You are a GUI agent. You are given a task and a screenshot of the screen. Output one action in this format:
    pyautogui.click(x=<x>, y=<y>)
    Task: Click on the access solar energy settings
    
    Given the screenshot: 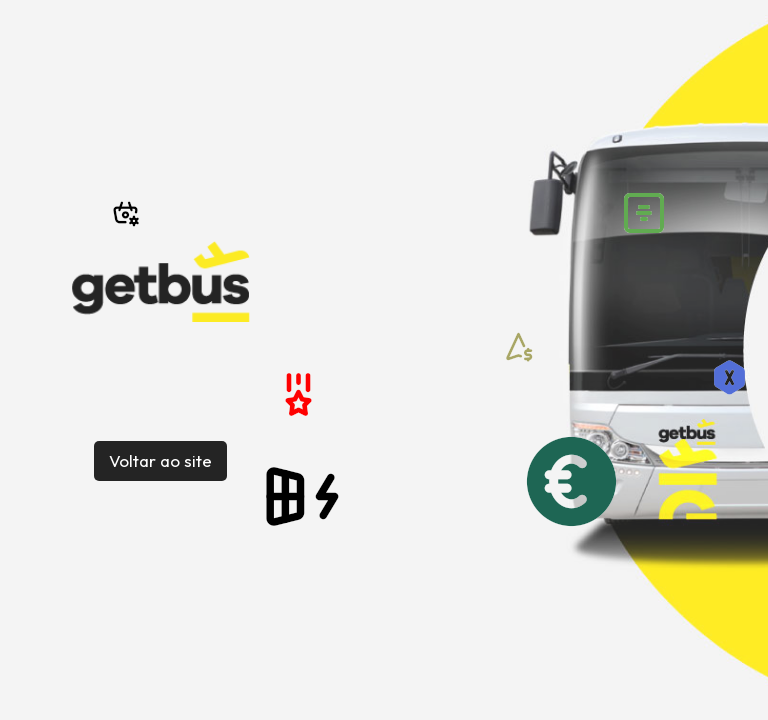 What is the action you would take?
    pyautogui.click(x=300, y=496)
    